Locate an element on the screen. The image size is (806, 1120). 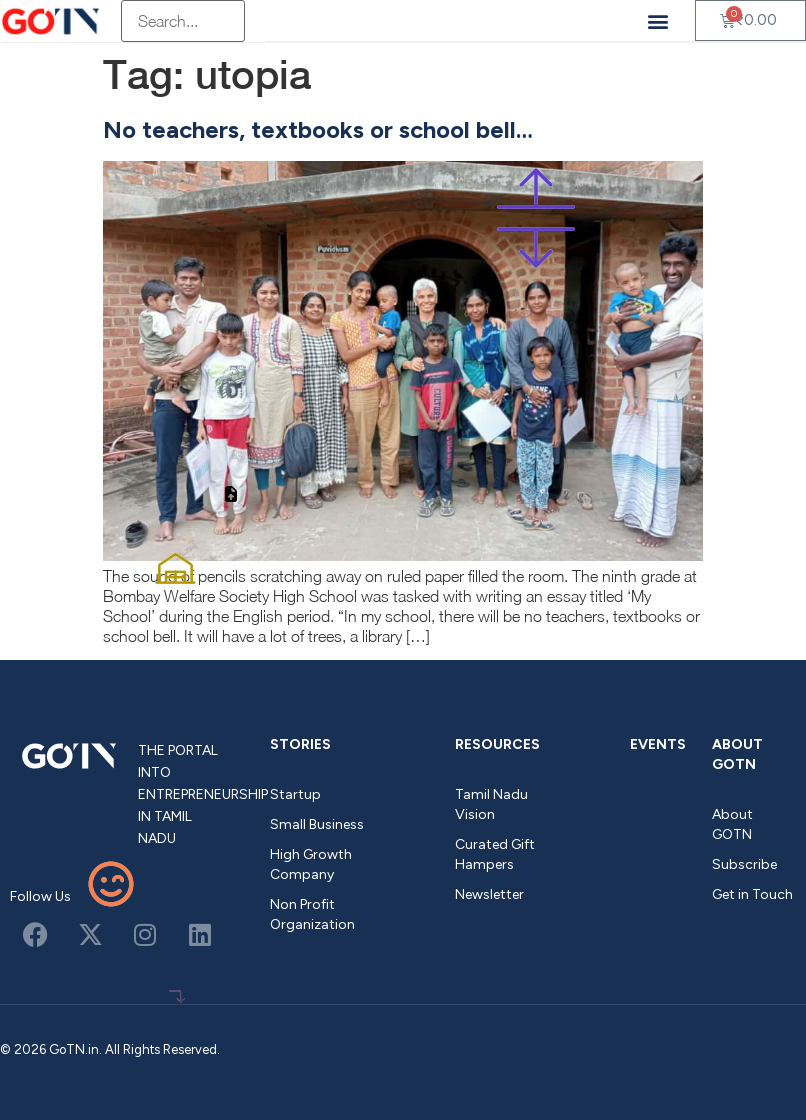
access garage or parking controls is located at coordinates (175, 570).